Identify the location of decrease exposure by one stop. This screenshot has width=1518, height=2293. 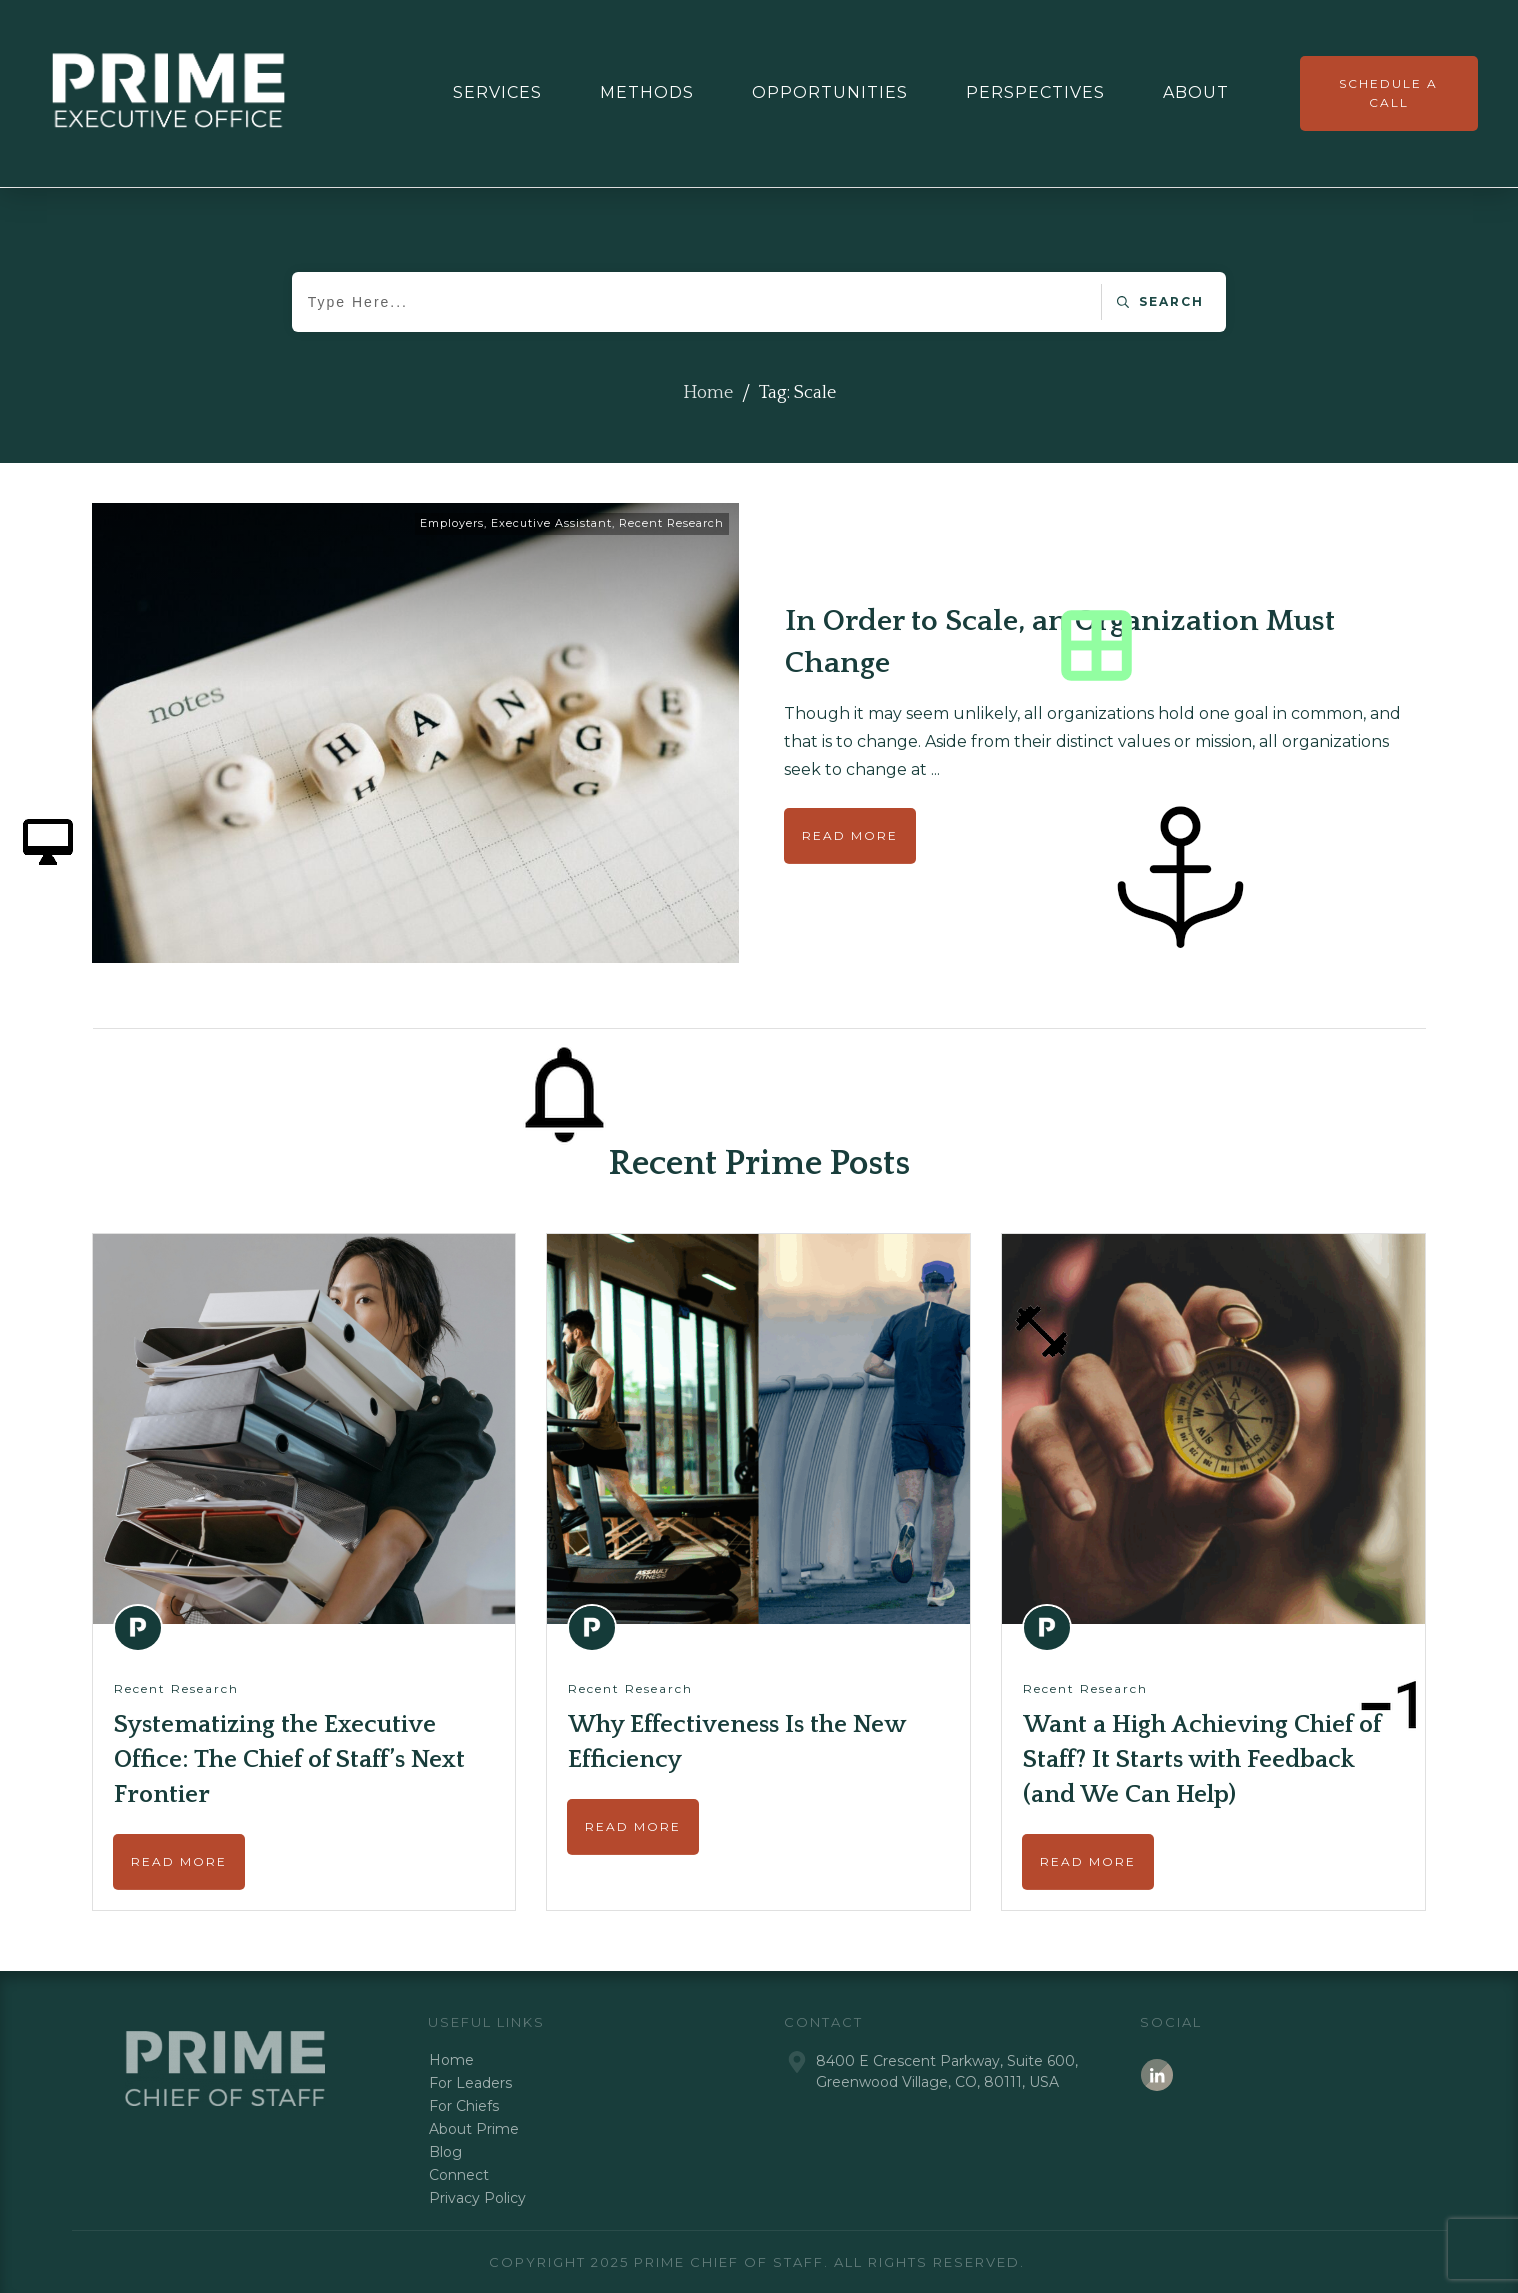
(1390, 1706).